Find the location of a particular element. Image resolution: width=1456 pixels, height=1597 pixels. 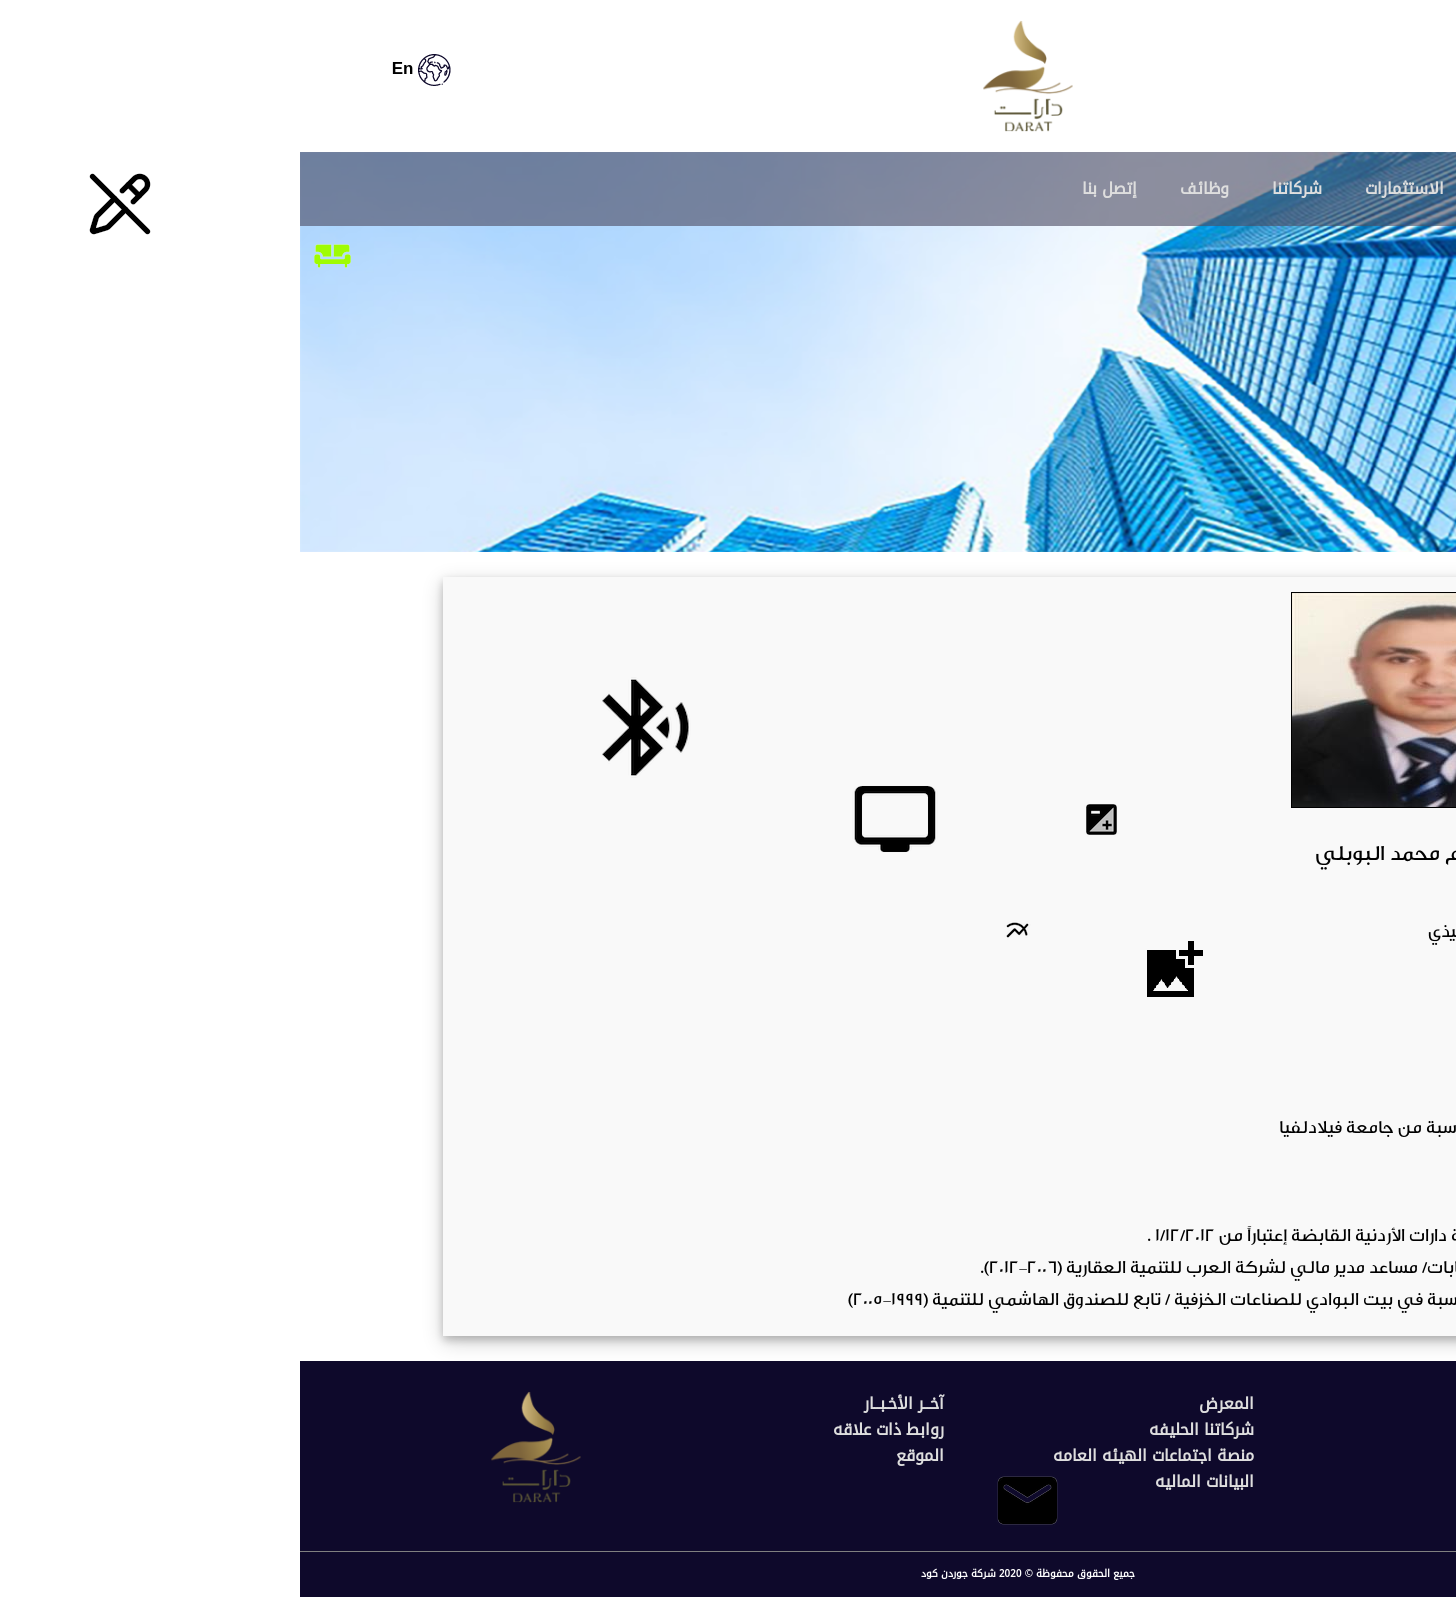

open your email inbox is located at coordinates (1027, 1500).